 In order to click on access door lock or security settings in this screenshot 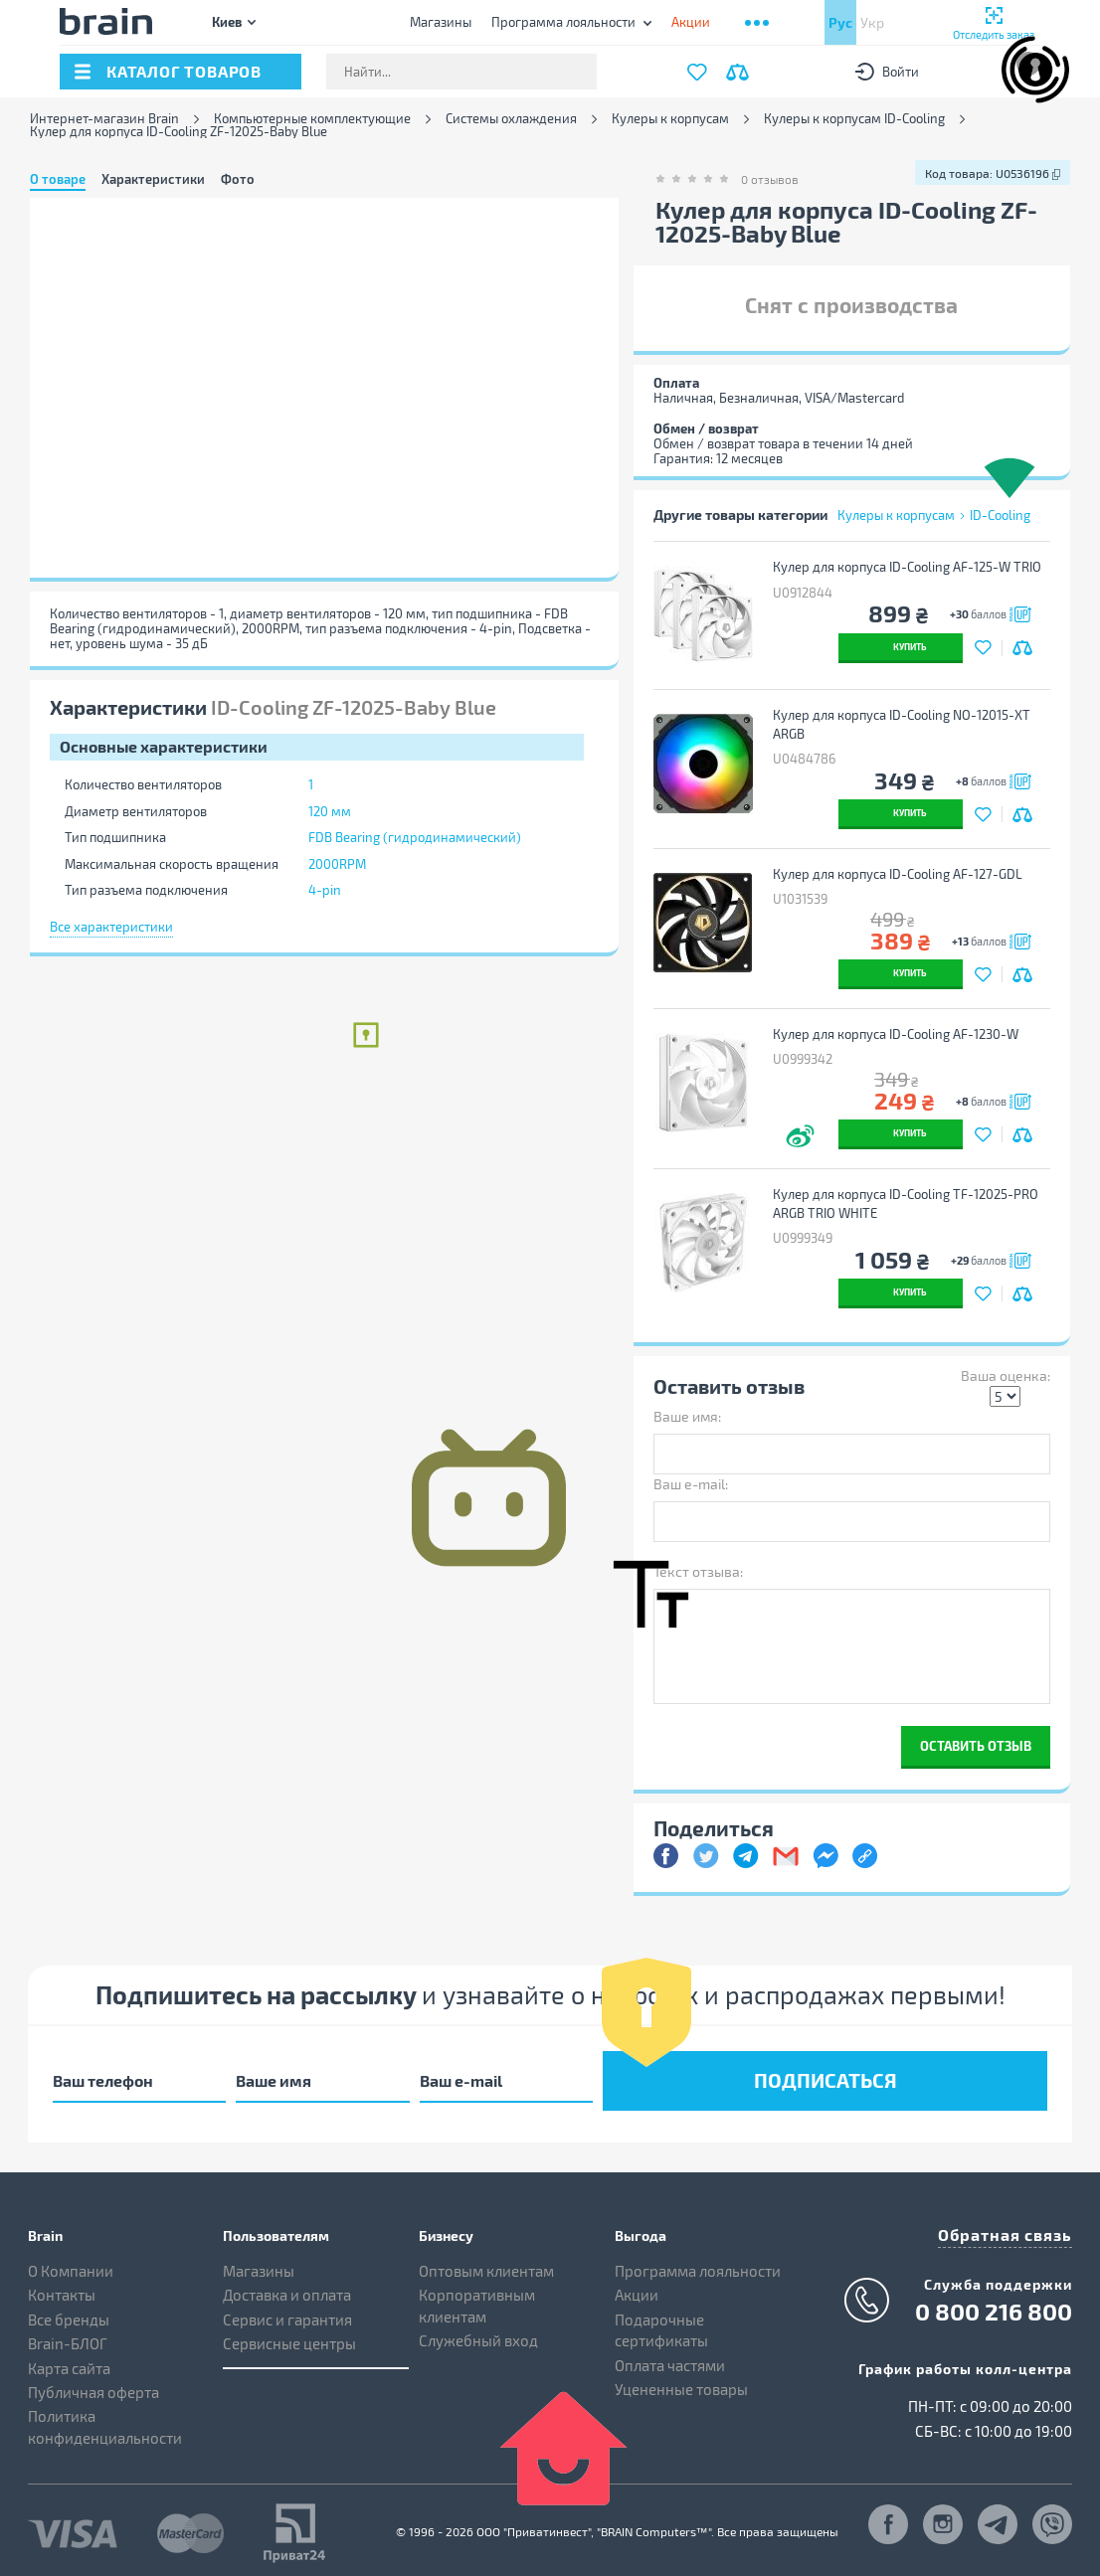, I will do `click(366, 1035)`.